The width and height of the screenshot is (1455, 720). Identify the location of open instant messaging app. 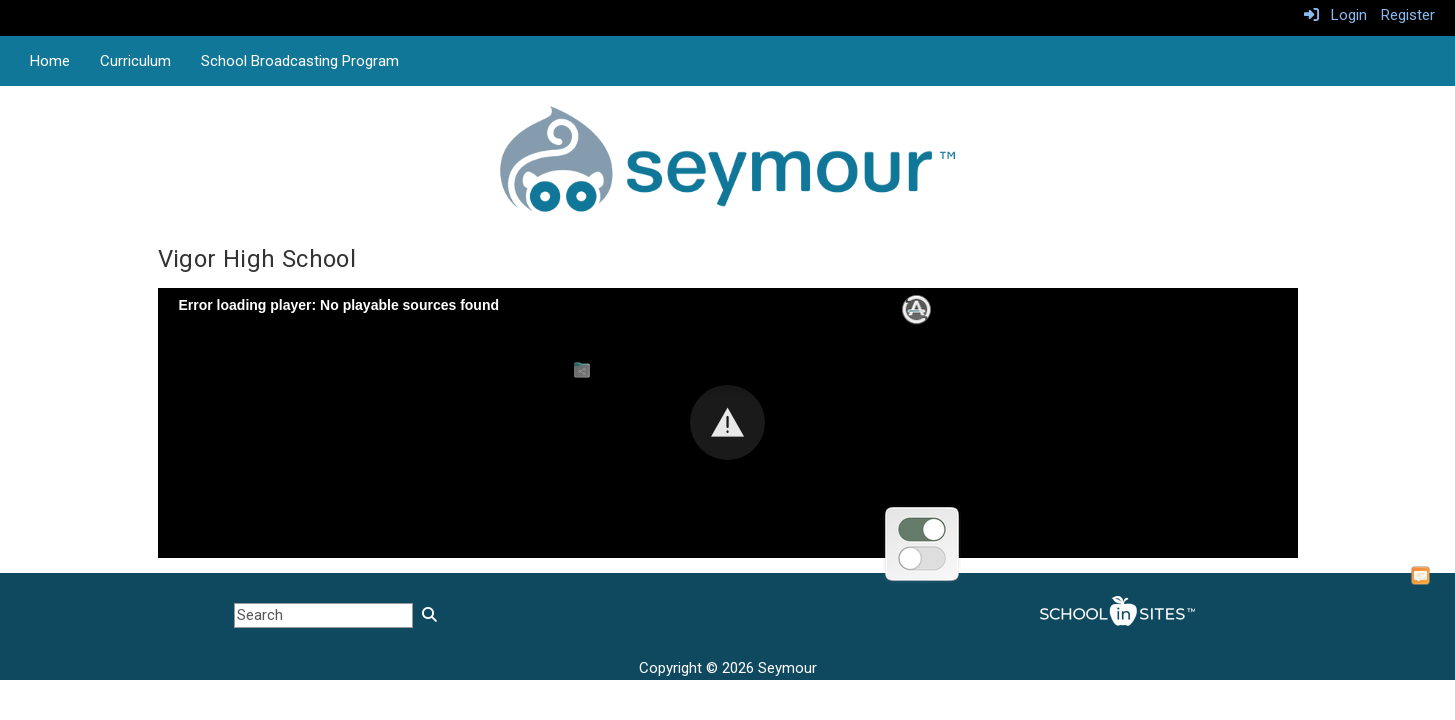
(1420, 575).